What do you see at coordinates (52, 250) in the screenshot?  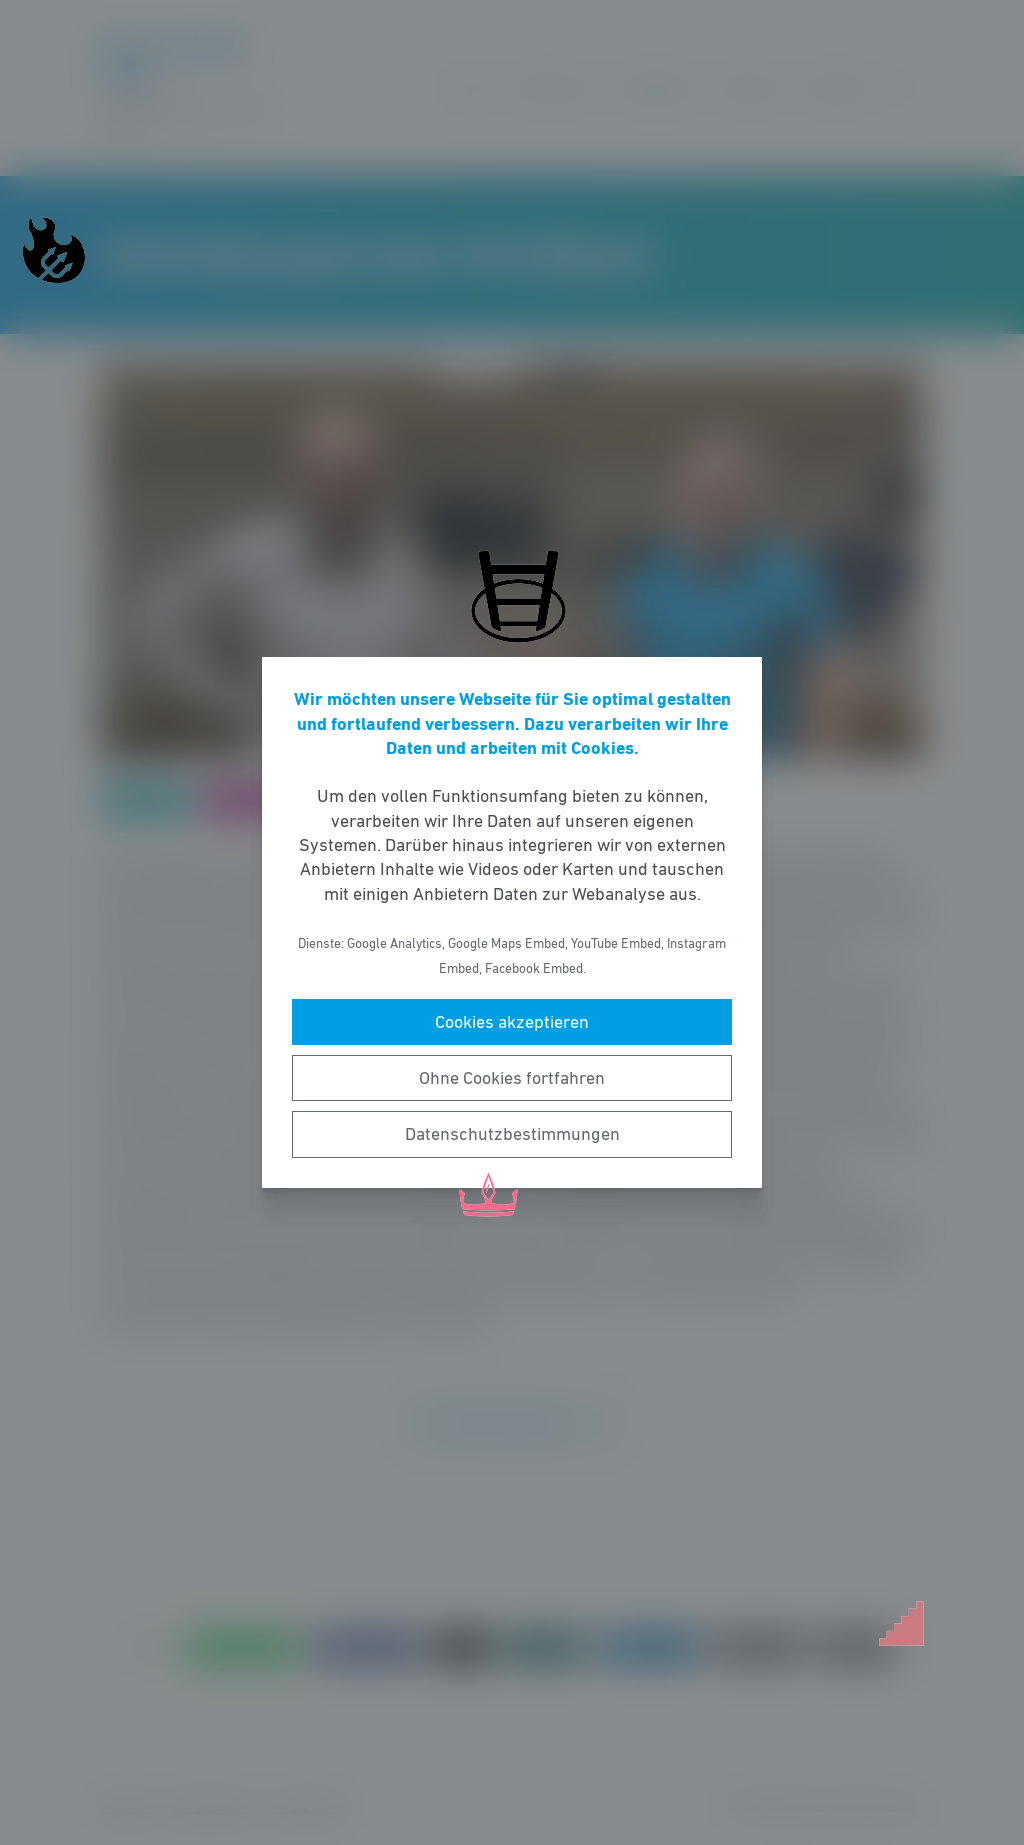 I see `indicates fire or flame-based attack ability` at bounding box center [52, 250].